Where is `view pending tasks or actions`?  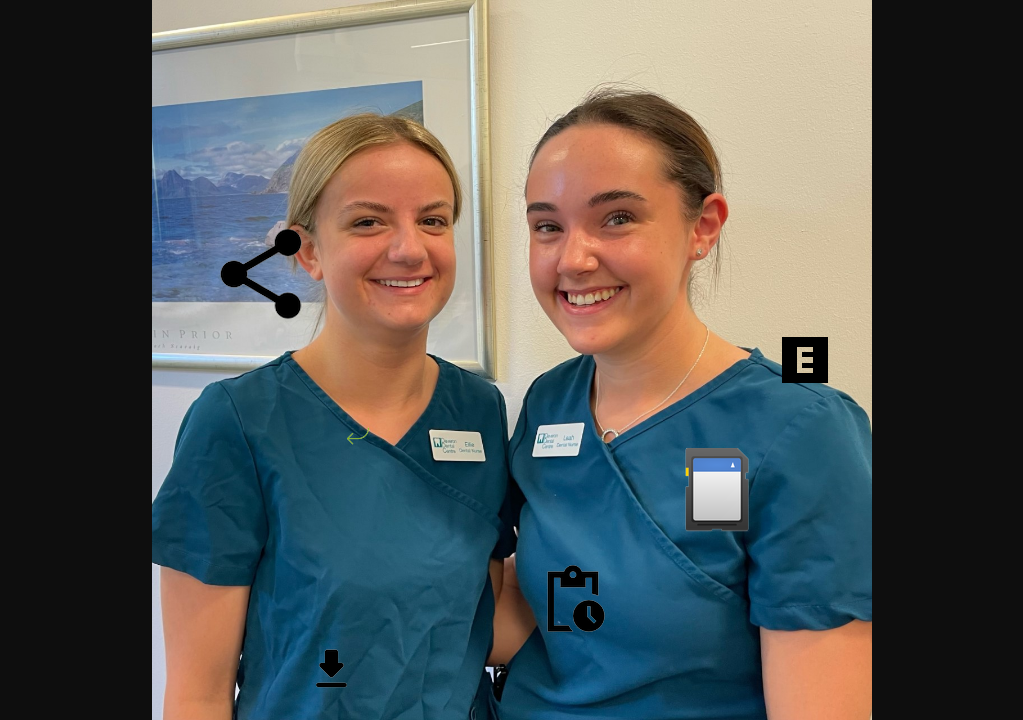 view pending tasks or actions is located at coordinates (573, 600).